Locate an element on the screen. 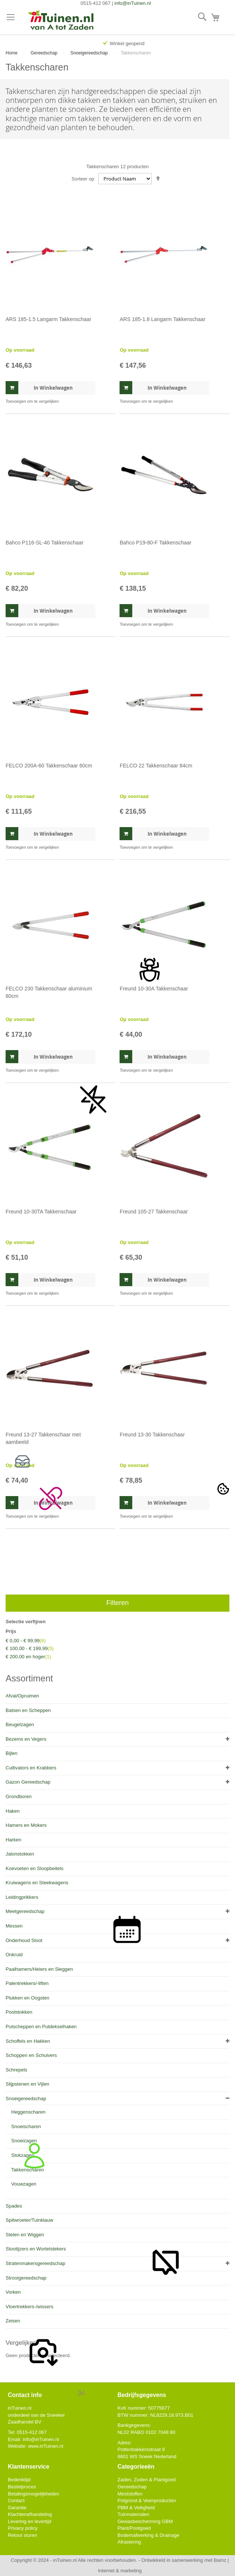 The image size is (235, 2576). report a bug or issue is located at coordinates (149, 970).